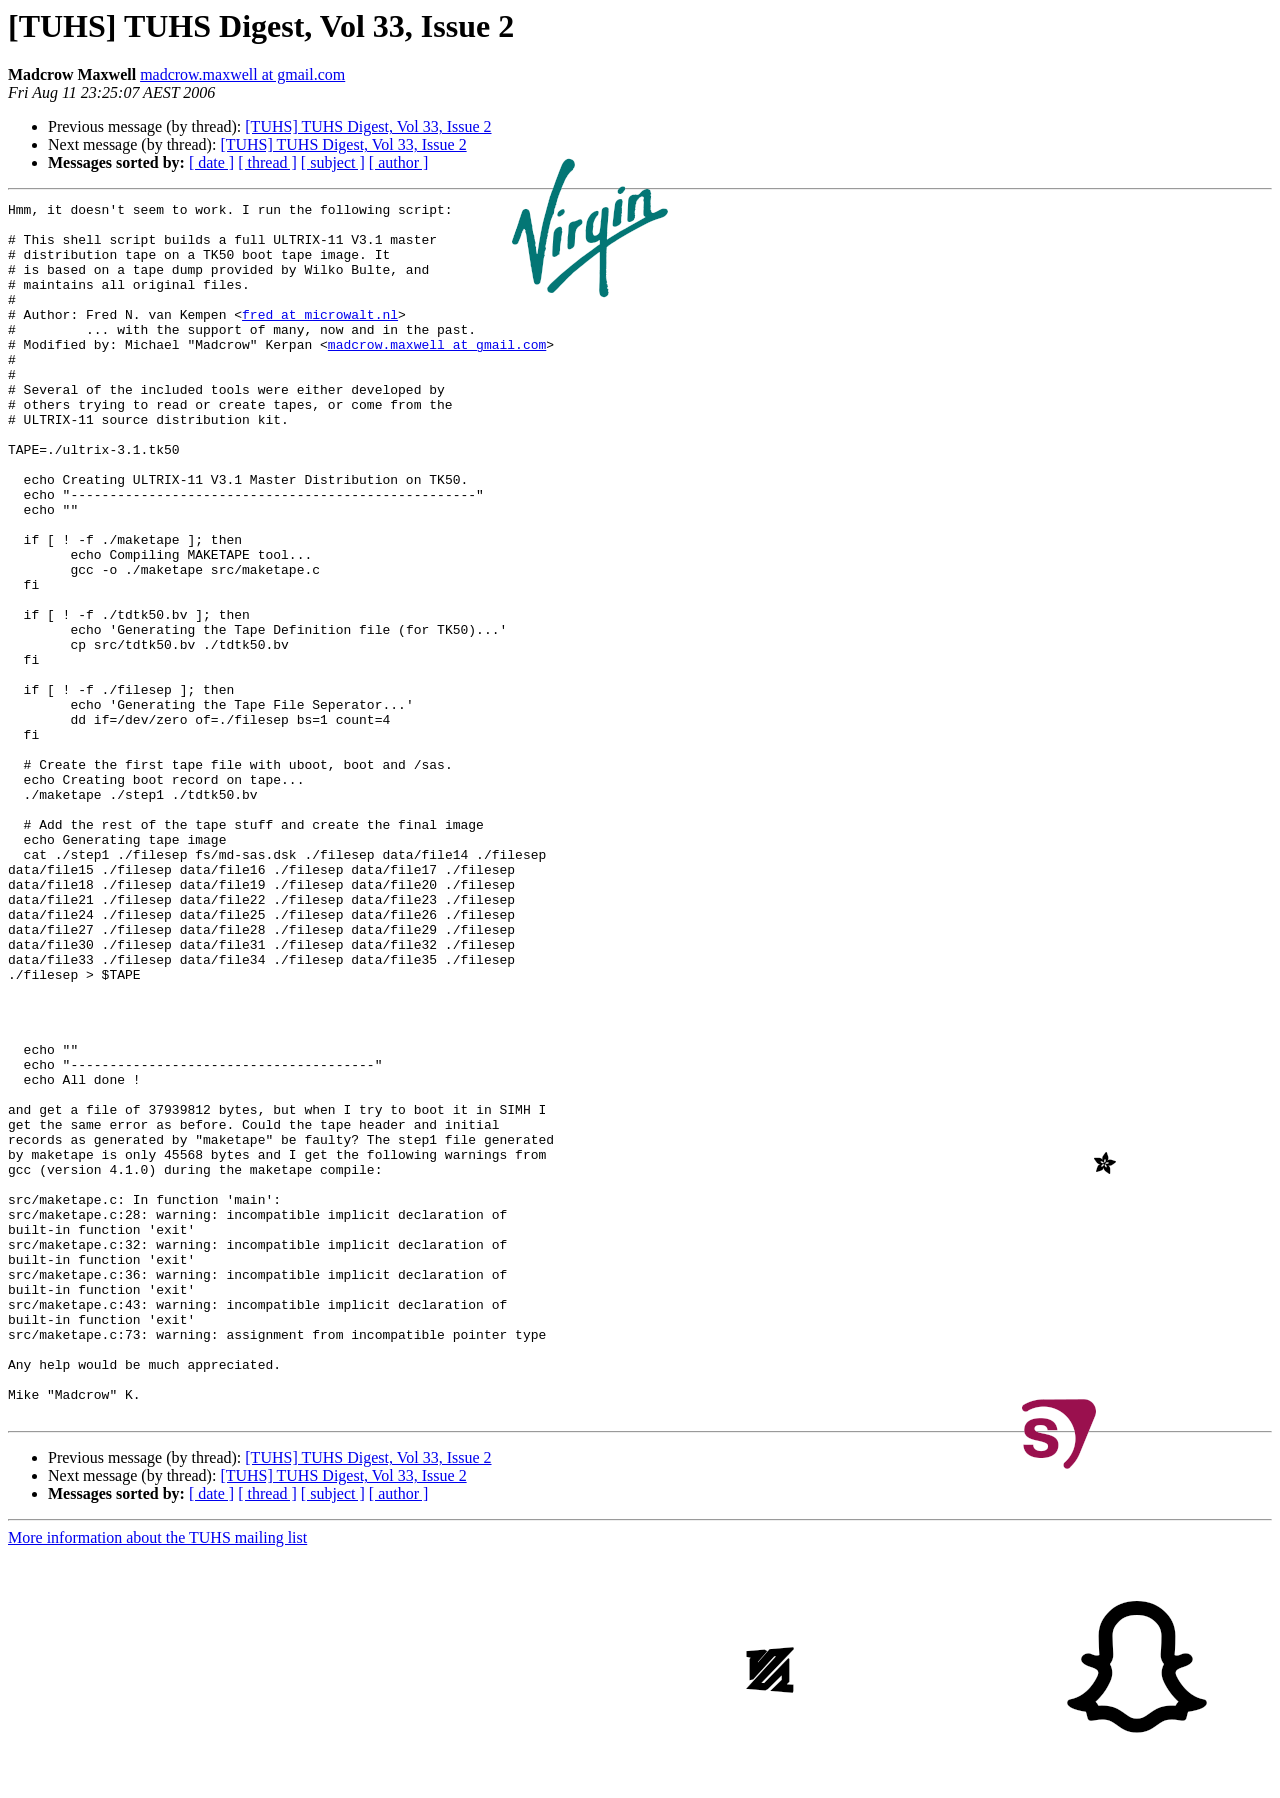  I want to click on FFmpeg multimedia framework logo, so click(770, 1670).